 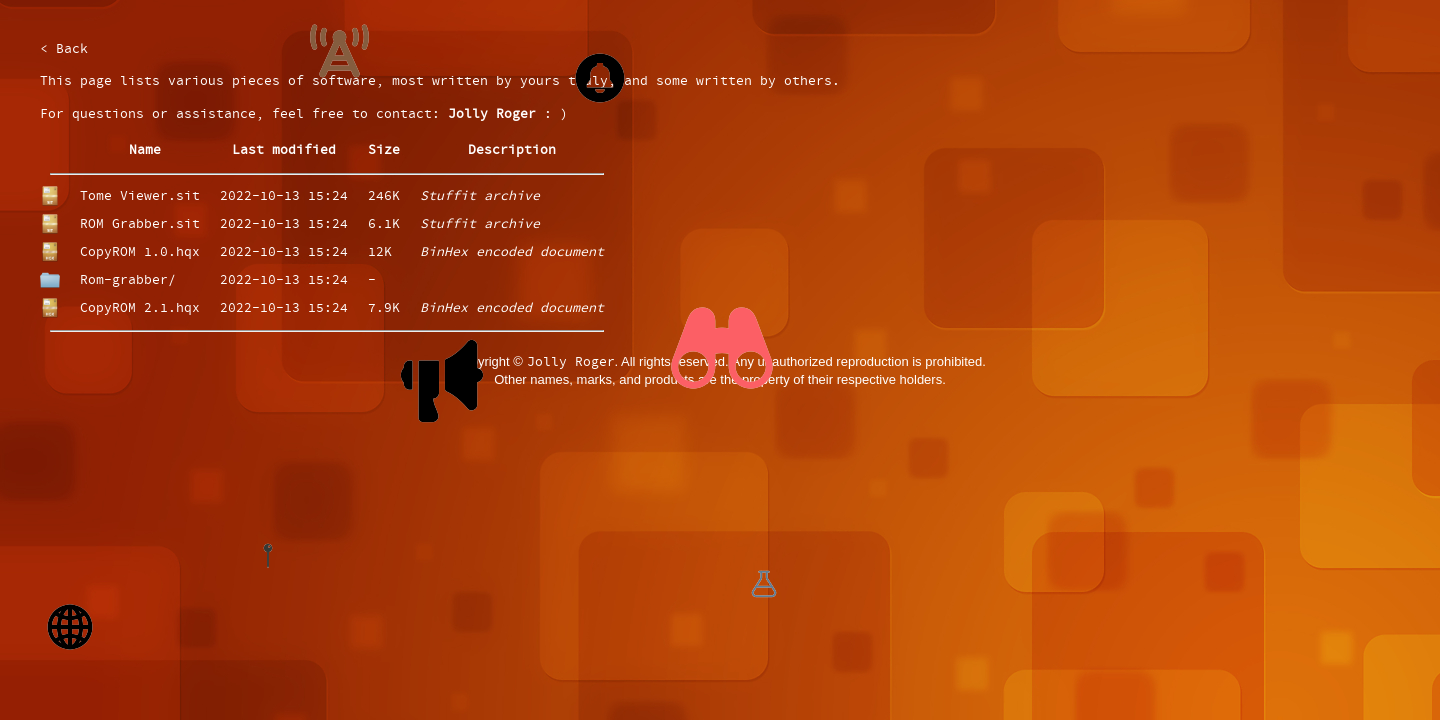 I want to click on access experimental or beta features, so click(x=764, y=584).